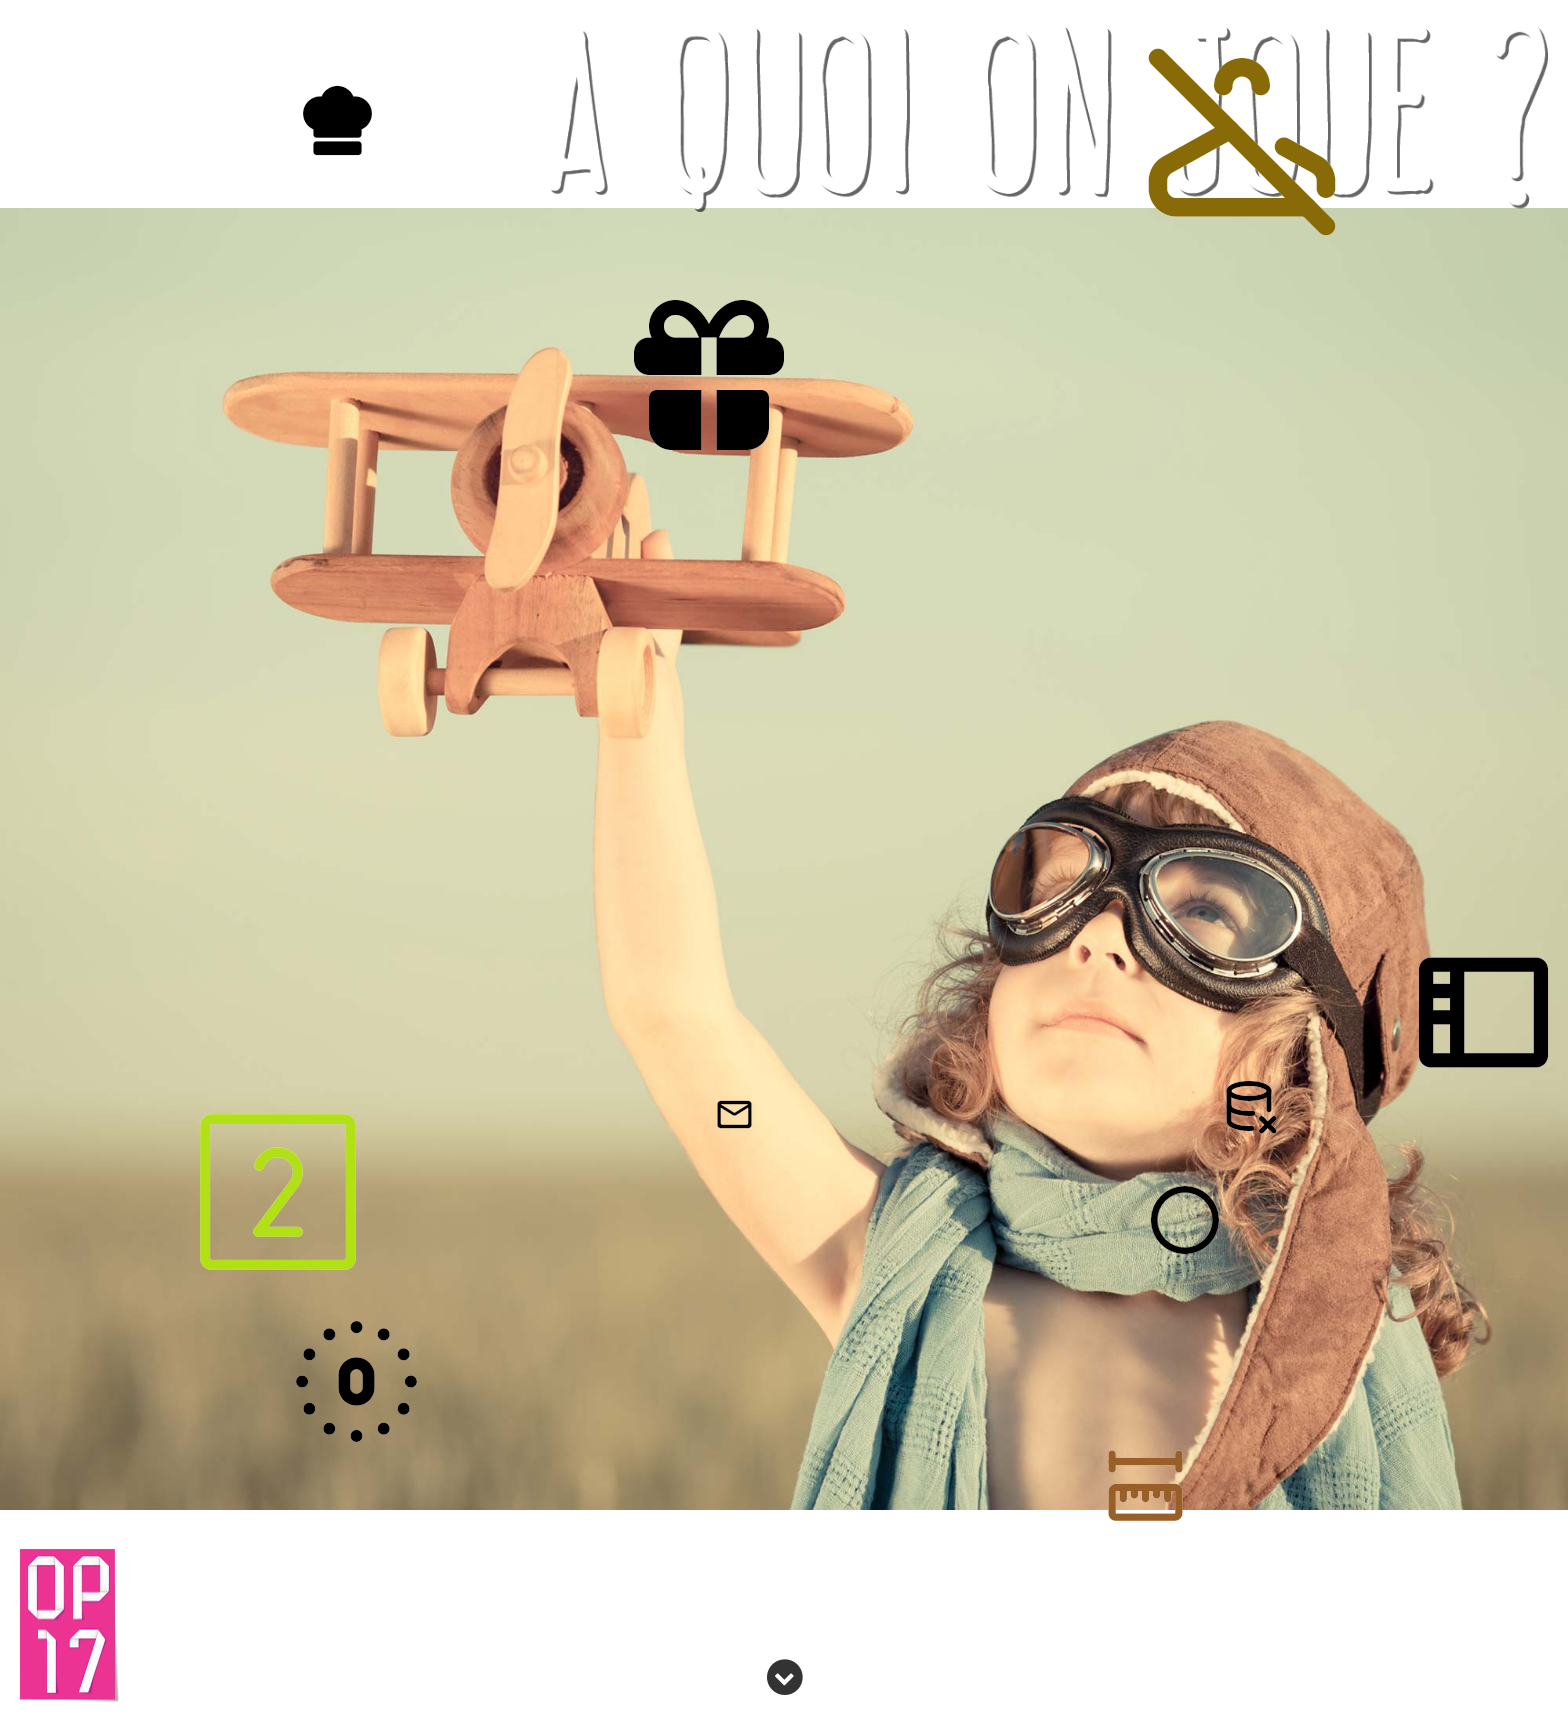 The width and height of the screenshot is (1568, 1719). I want to click on browse recipes or cooking content, so click(337, 120).